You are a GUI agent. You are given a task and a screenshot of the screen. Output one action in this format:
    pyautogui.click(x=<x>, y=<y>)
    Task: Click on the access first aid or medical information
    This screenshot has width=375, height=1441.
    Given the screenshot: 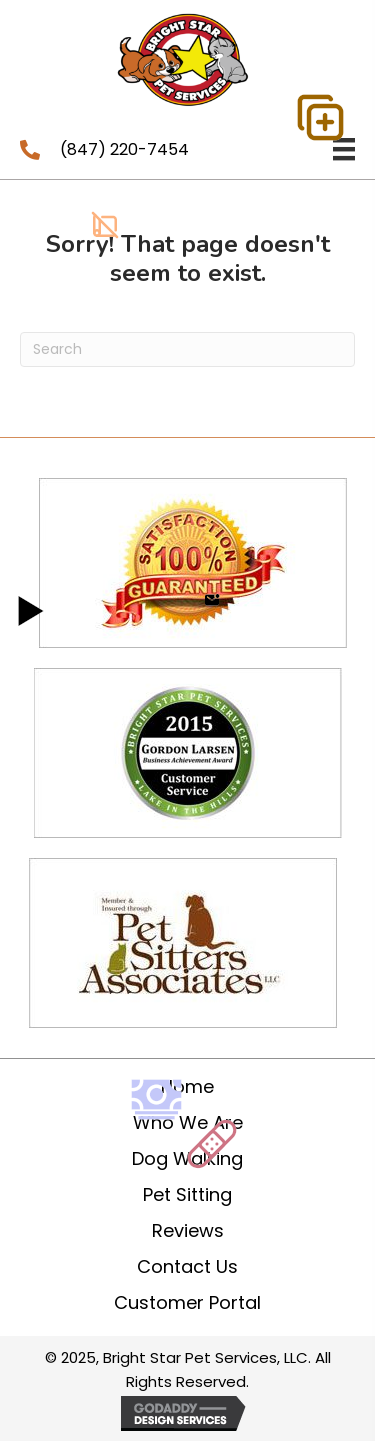 What is the action you would take?
    pyautogui.click(x=212, y=1144)
    